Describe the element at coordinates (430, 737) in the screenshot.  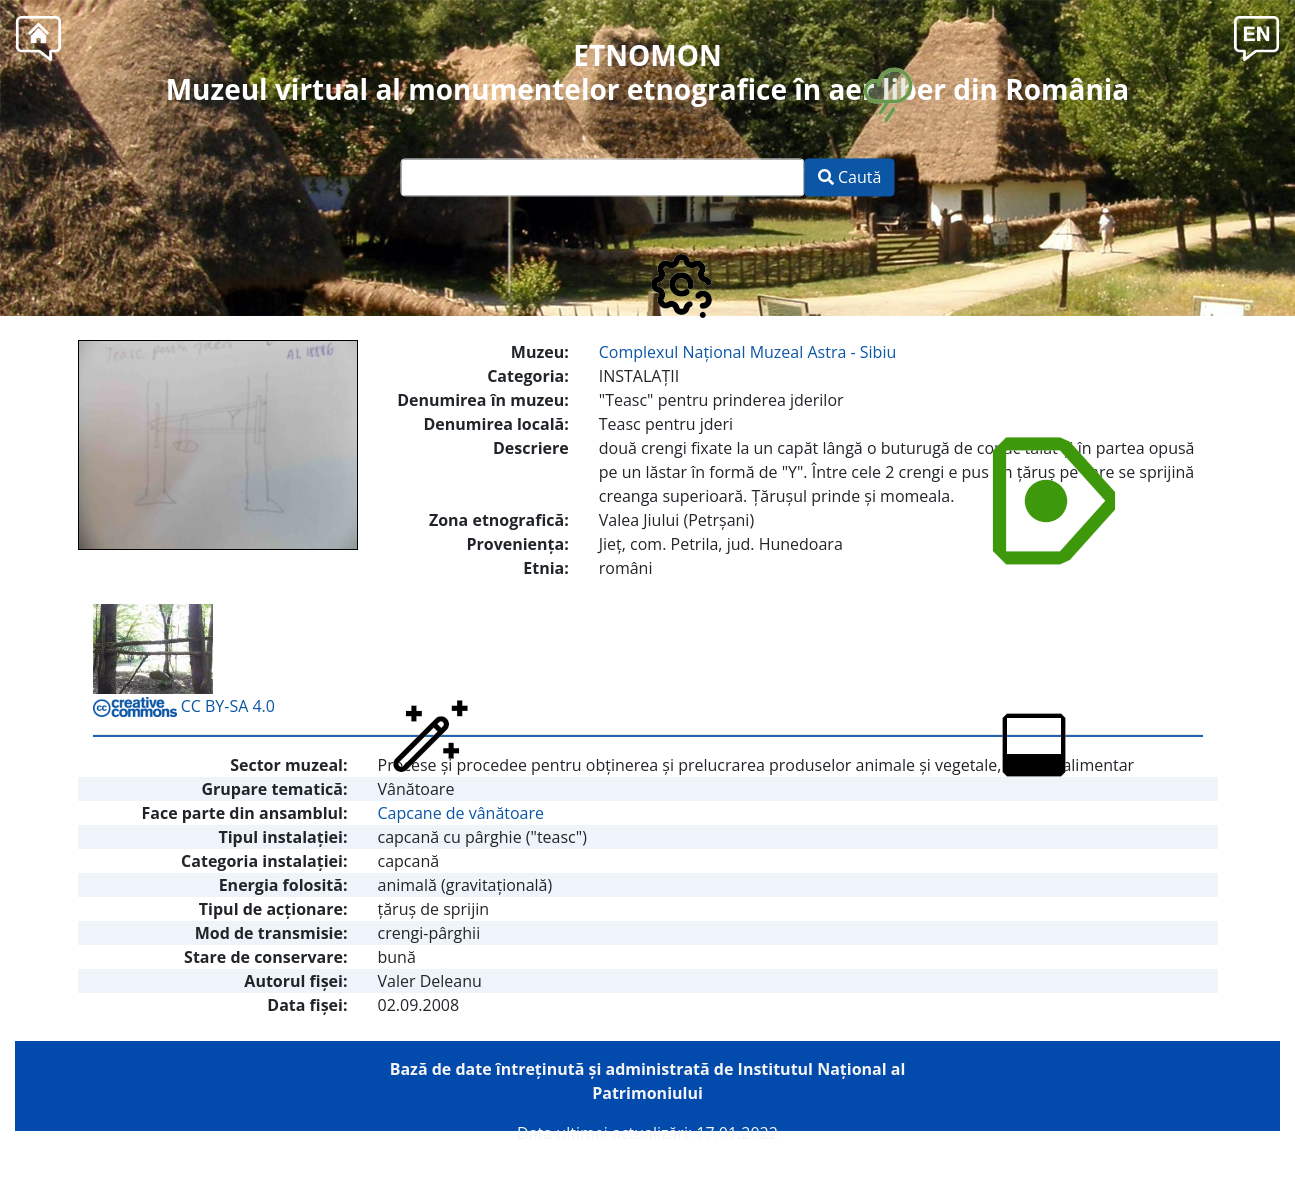
I see `apply automatic formatting or enhancements` at that location.